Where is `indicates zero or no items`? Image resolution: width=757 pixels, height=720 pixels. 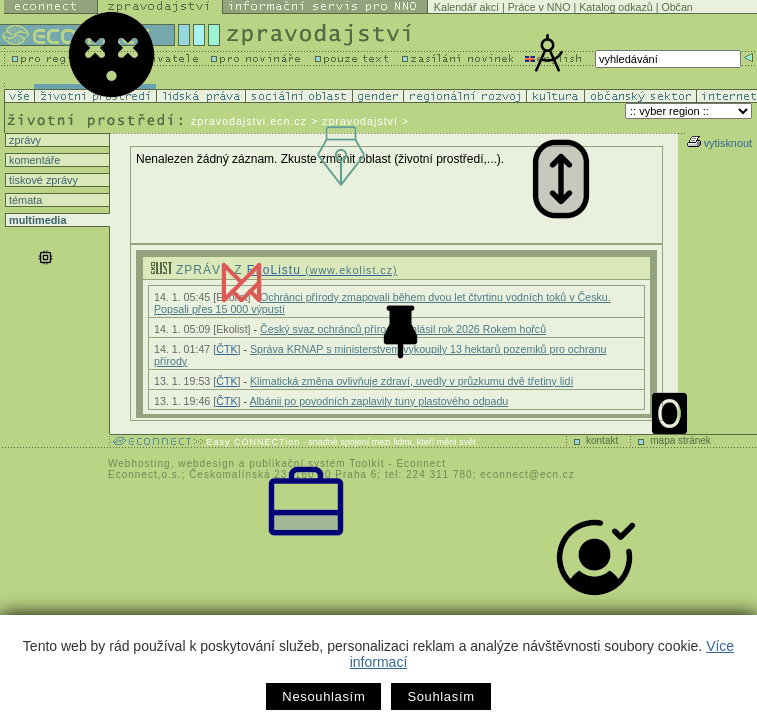 indicates zero or no items is located at coordinates (669, 413).